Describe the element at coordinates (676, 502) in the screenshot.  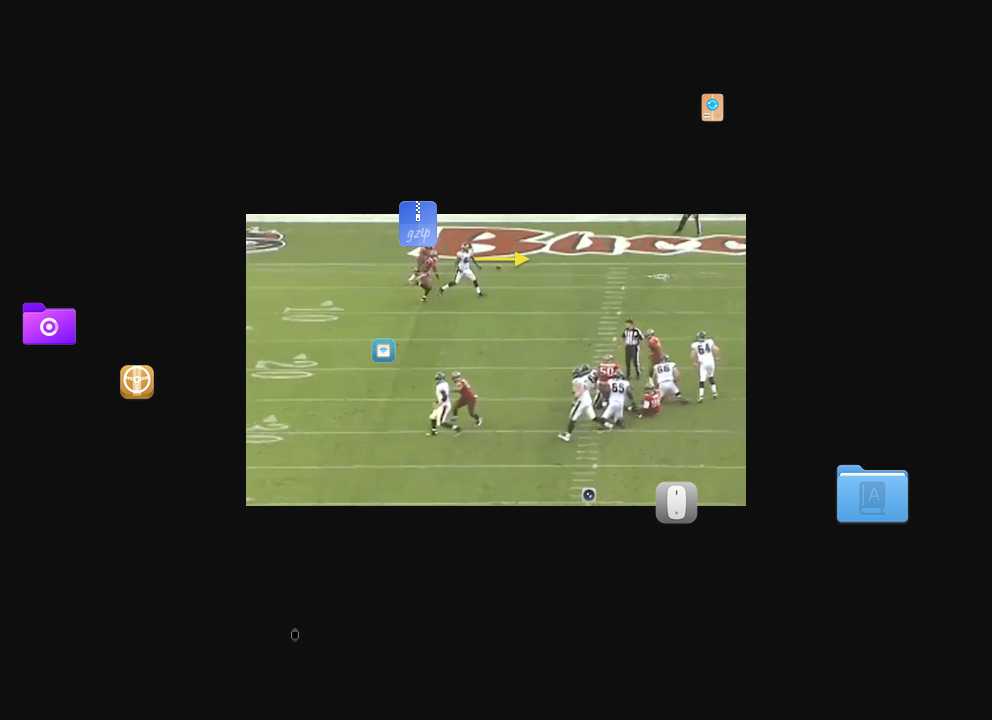
I see `configure mouse settings` at that location.